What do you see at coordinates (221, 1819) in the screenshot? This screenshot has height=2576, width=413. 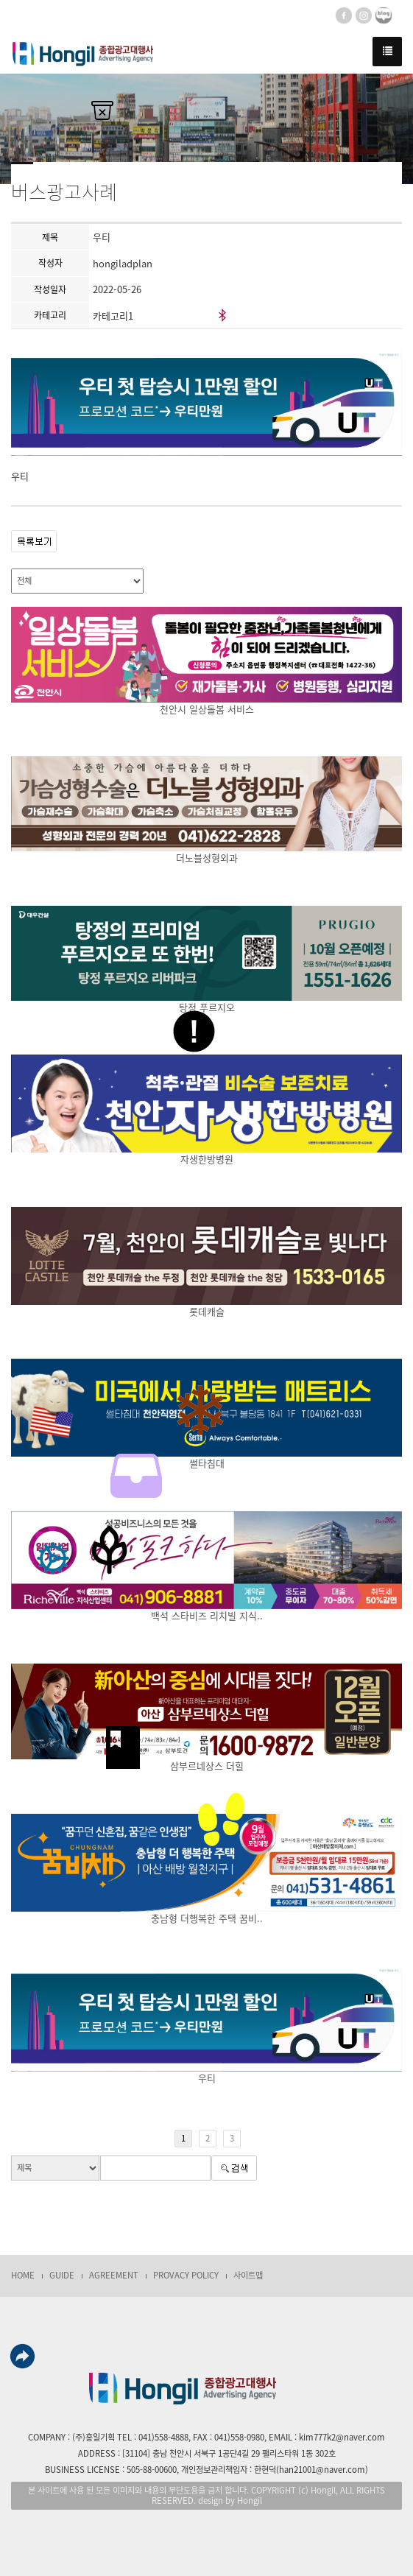 I see `track your steps or walking activity` at bounding box center [221, 1819].